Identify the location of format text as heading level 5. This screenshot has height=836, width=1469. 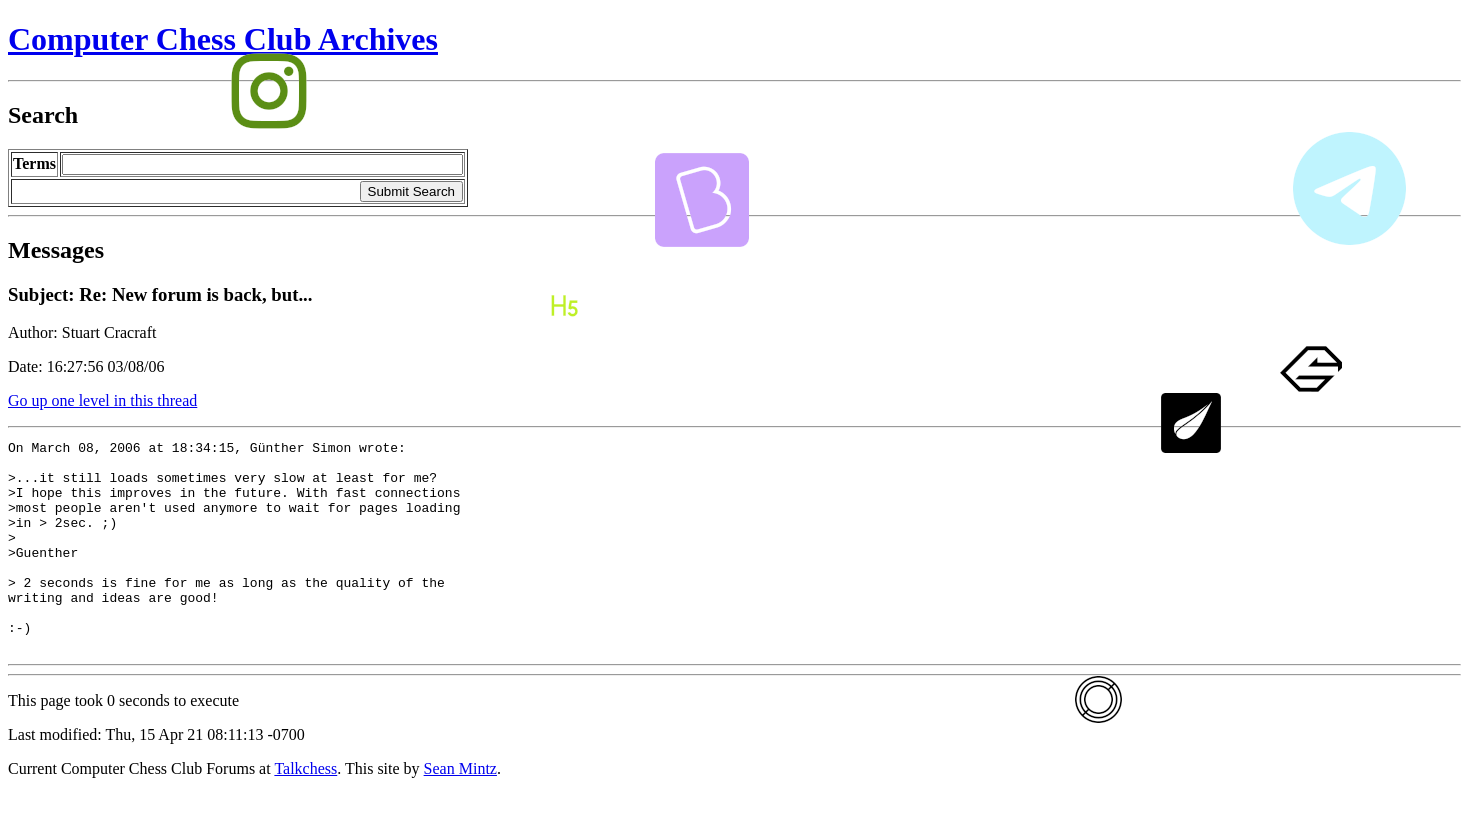
(564, 305).